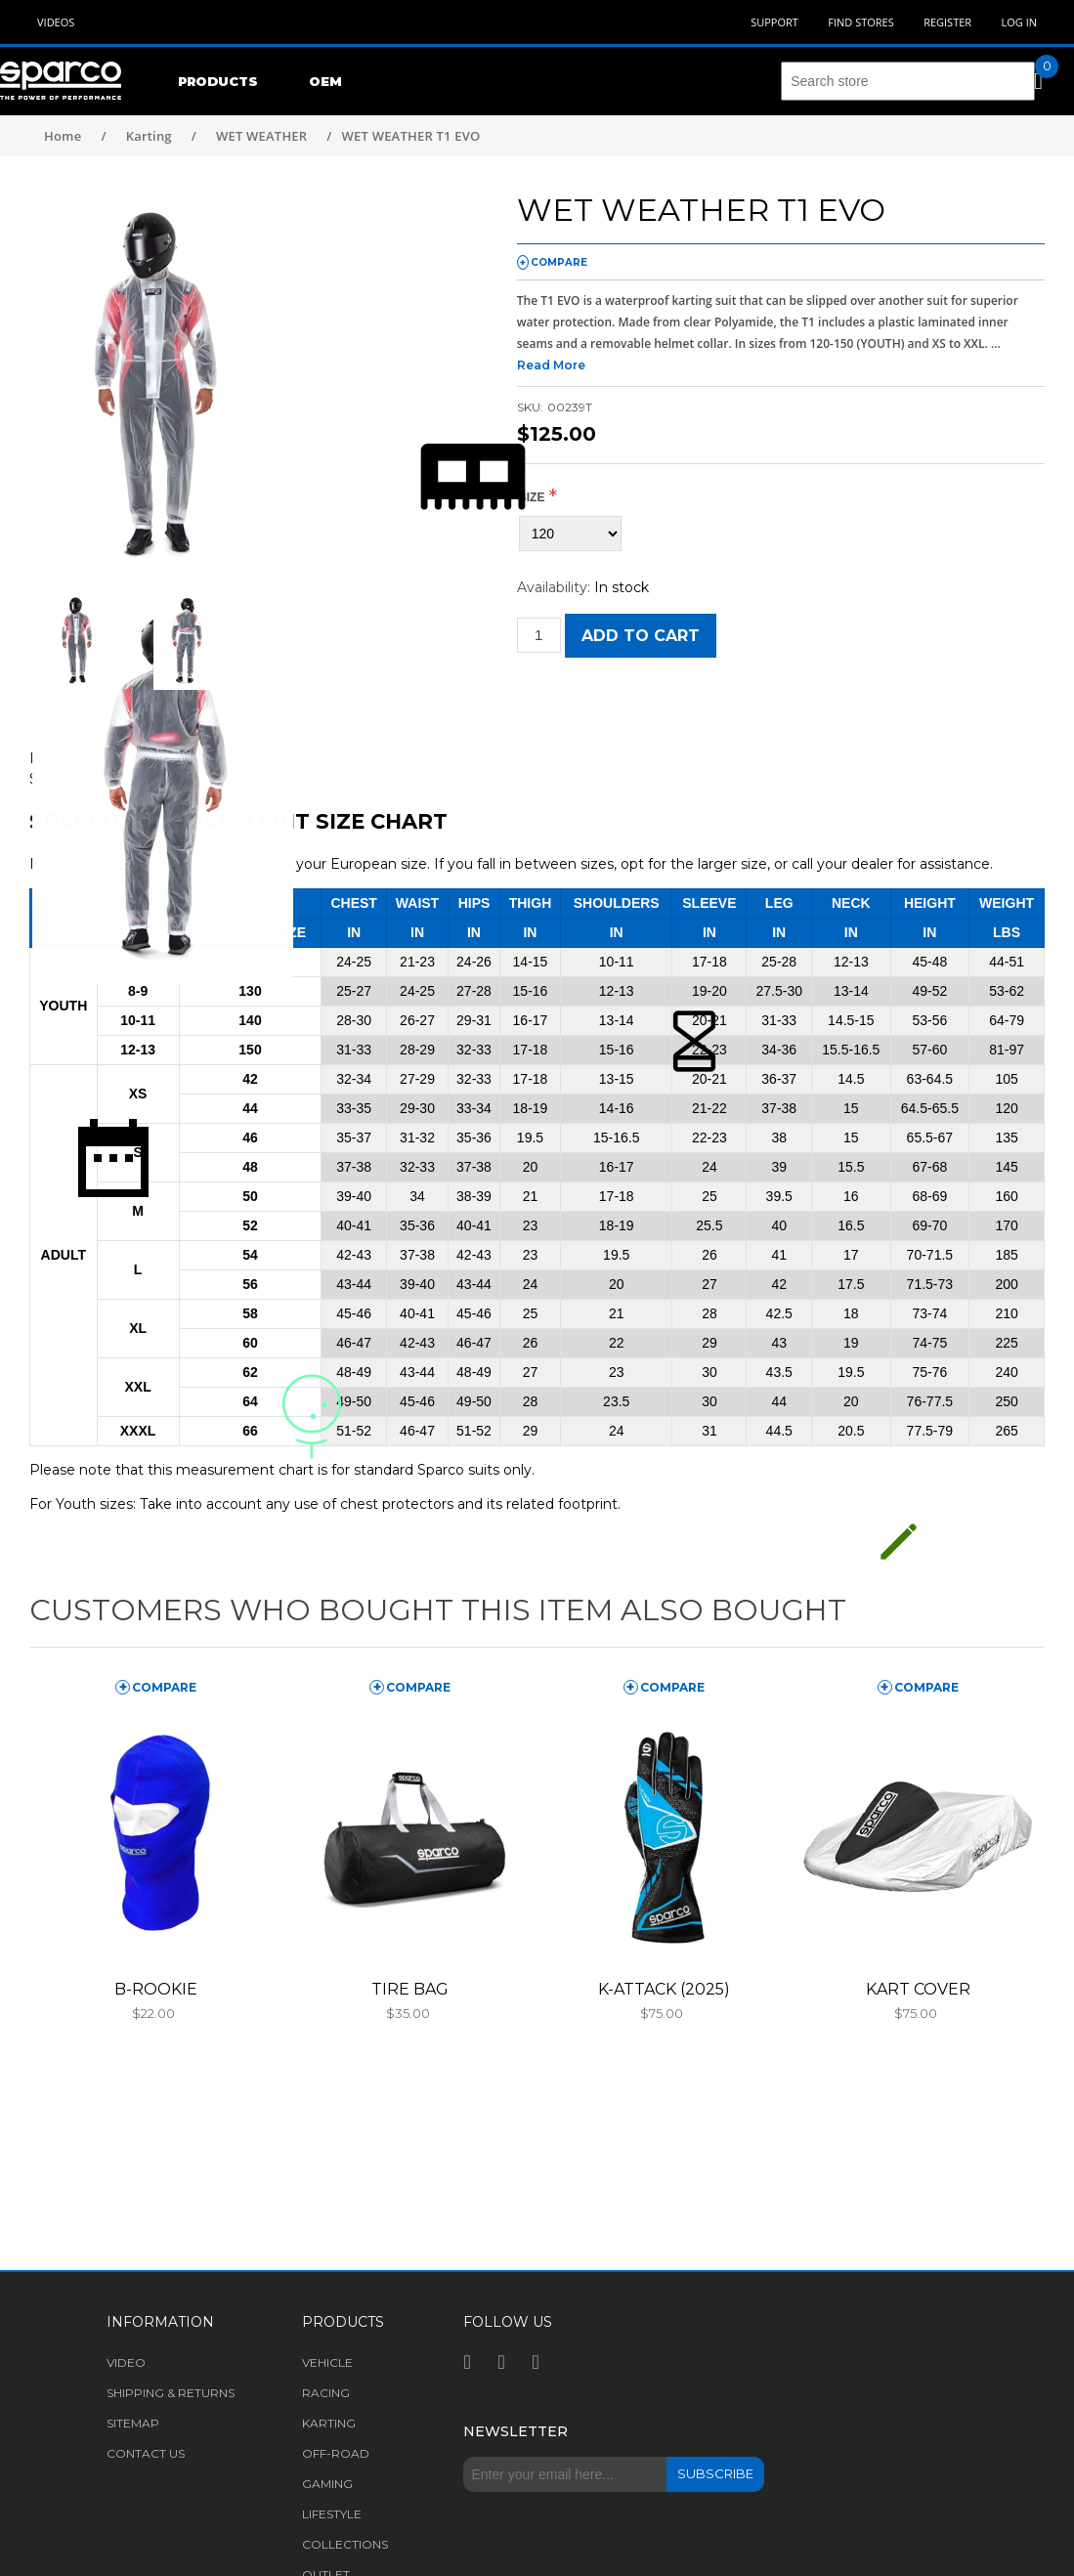  What do you see at coordinates (694, 1041) in the screenshot?
I see `indicates time is running low` at bounding box center [694, 1041].